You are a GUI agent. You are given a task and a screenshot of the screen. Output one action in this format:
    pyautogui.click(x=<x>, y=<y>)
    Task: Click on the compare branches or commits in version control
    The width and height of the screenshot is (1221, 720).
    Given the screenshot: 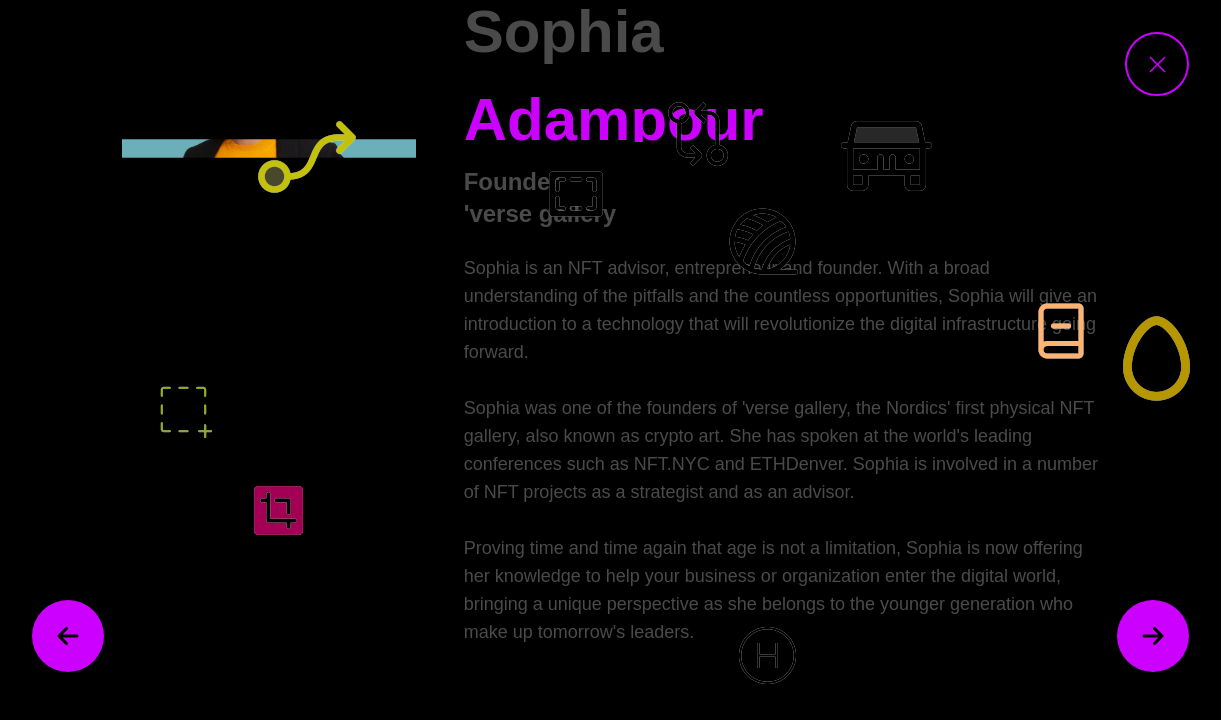 What is the action you would take?
    pyautogui.click(x=698, y=132)
    